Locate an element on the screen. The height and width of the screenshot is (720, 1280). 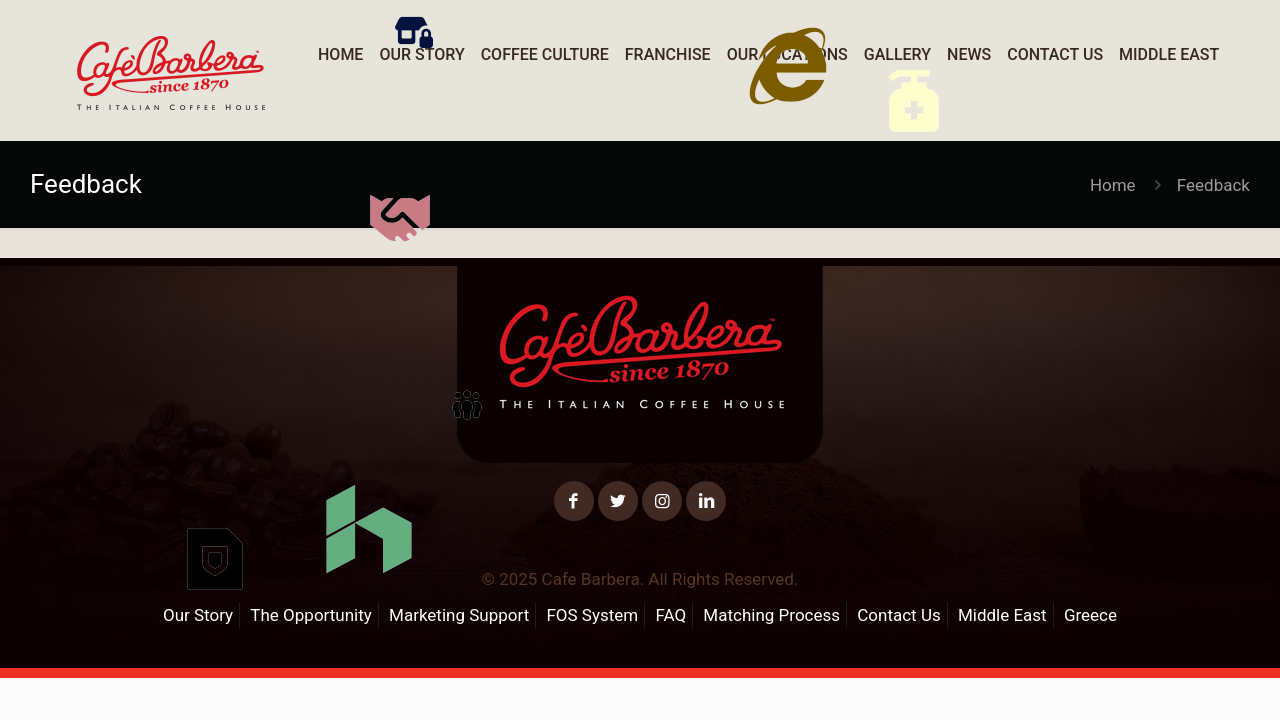
open internet explorer browser is located at coordinates (788, 66).